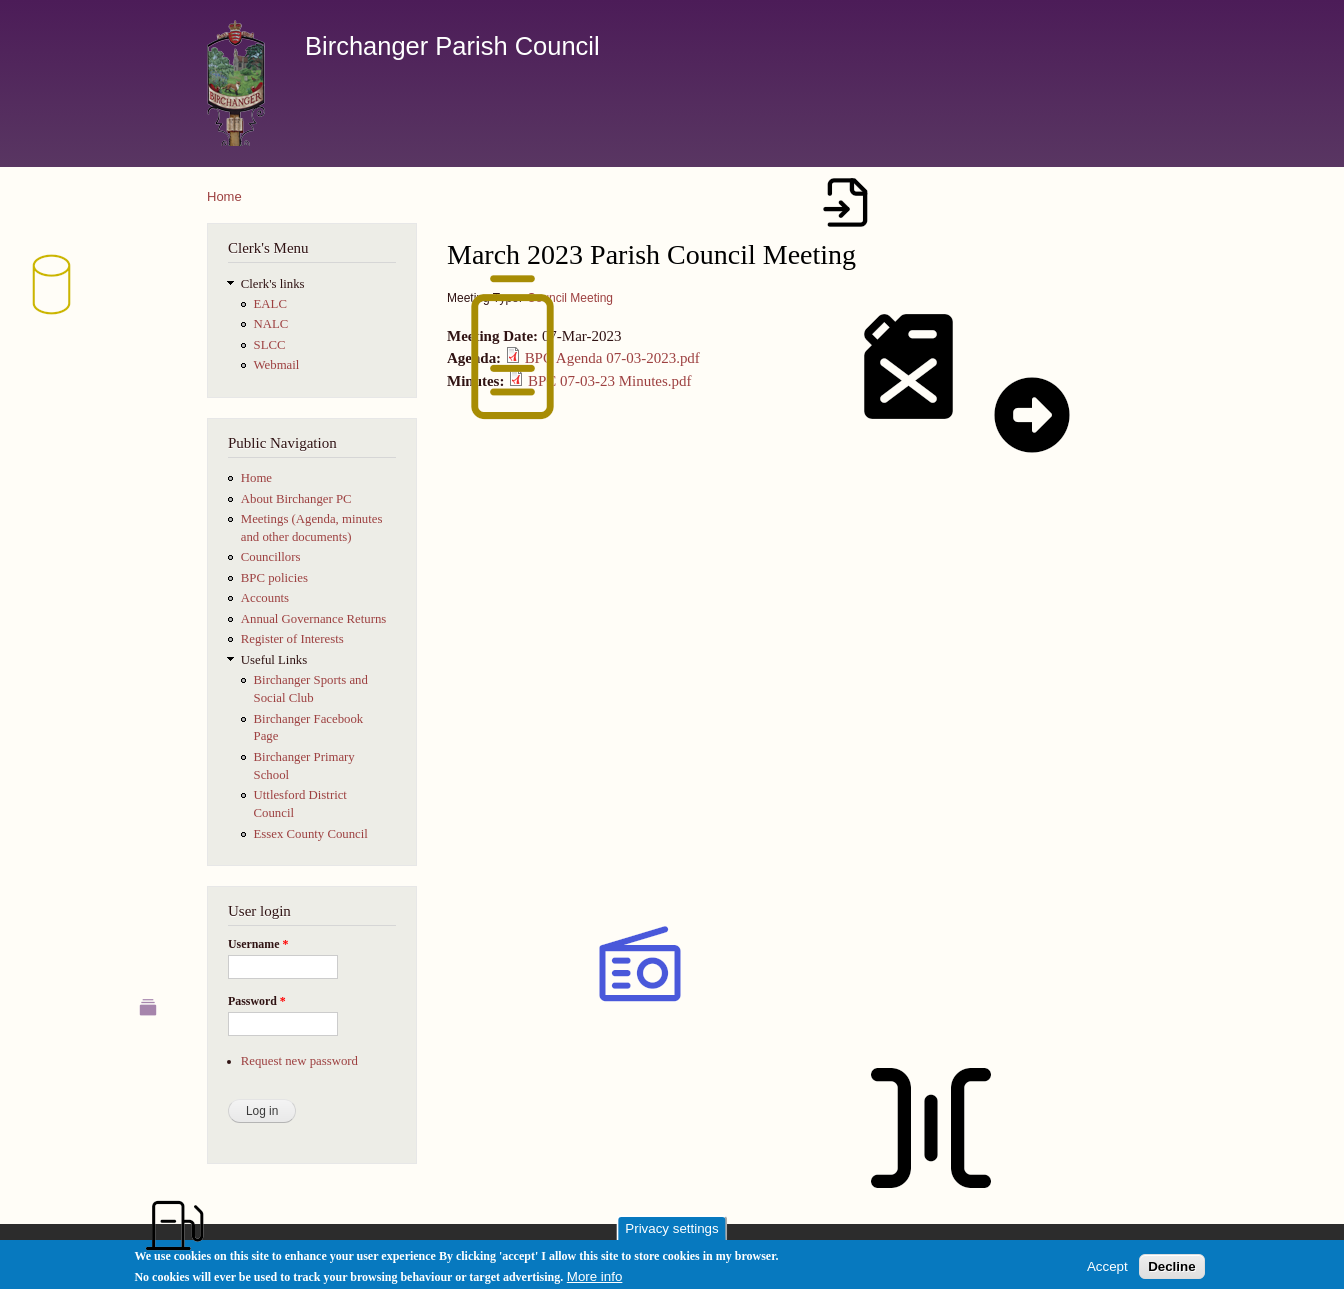  I want to click on represents a database or data storage, so click(51, 284).